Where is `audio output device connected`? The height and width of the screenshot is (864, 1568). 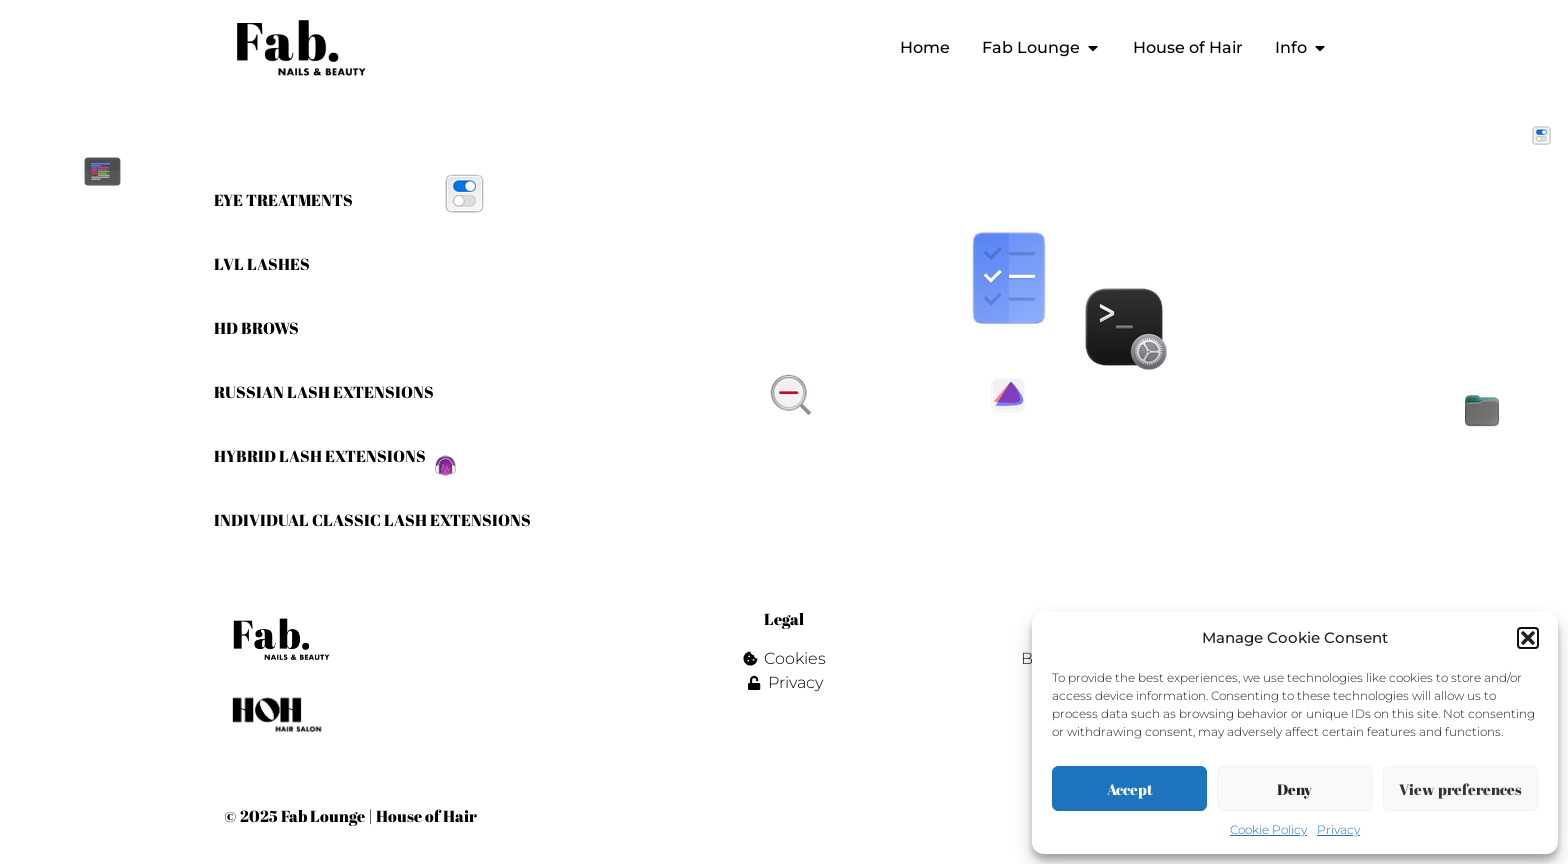
audio output device connected is located at coordinates (445, 465).